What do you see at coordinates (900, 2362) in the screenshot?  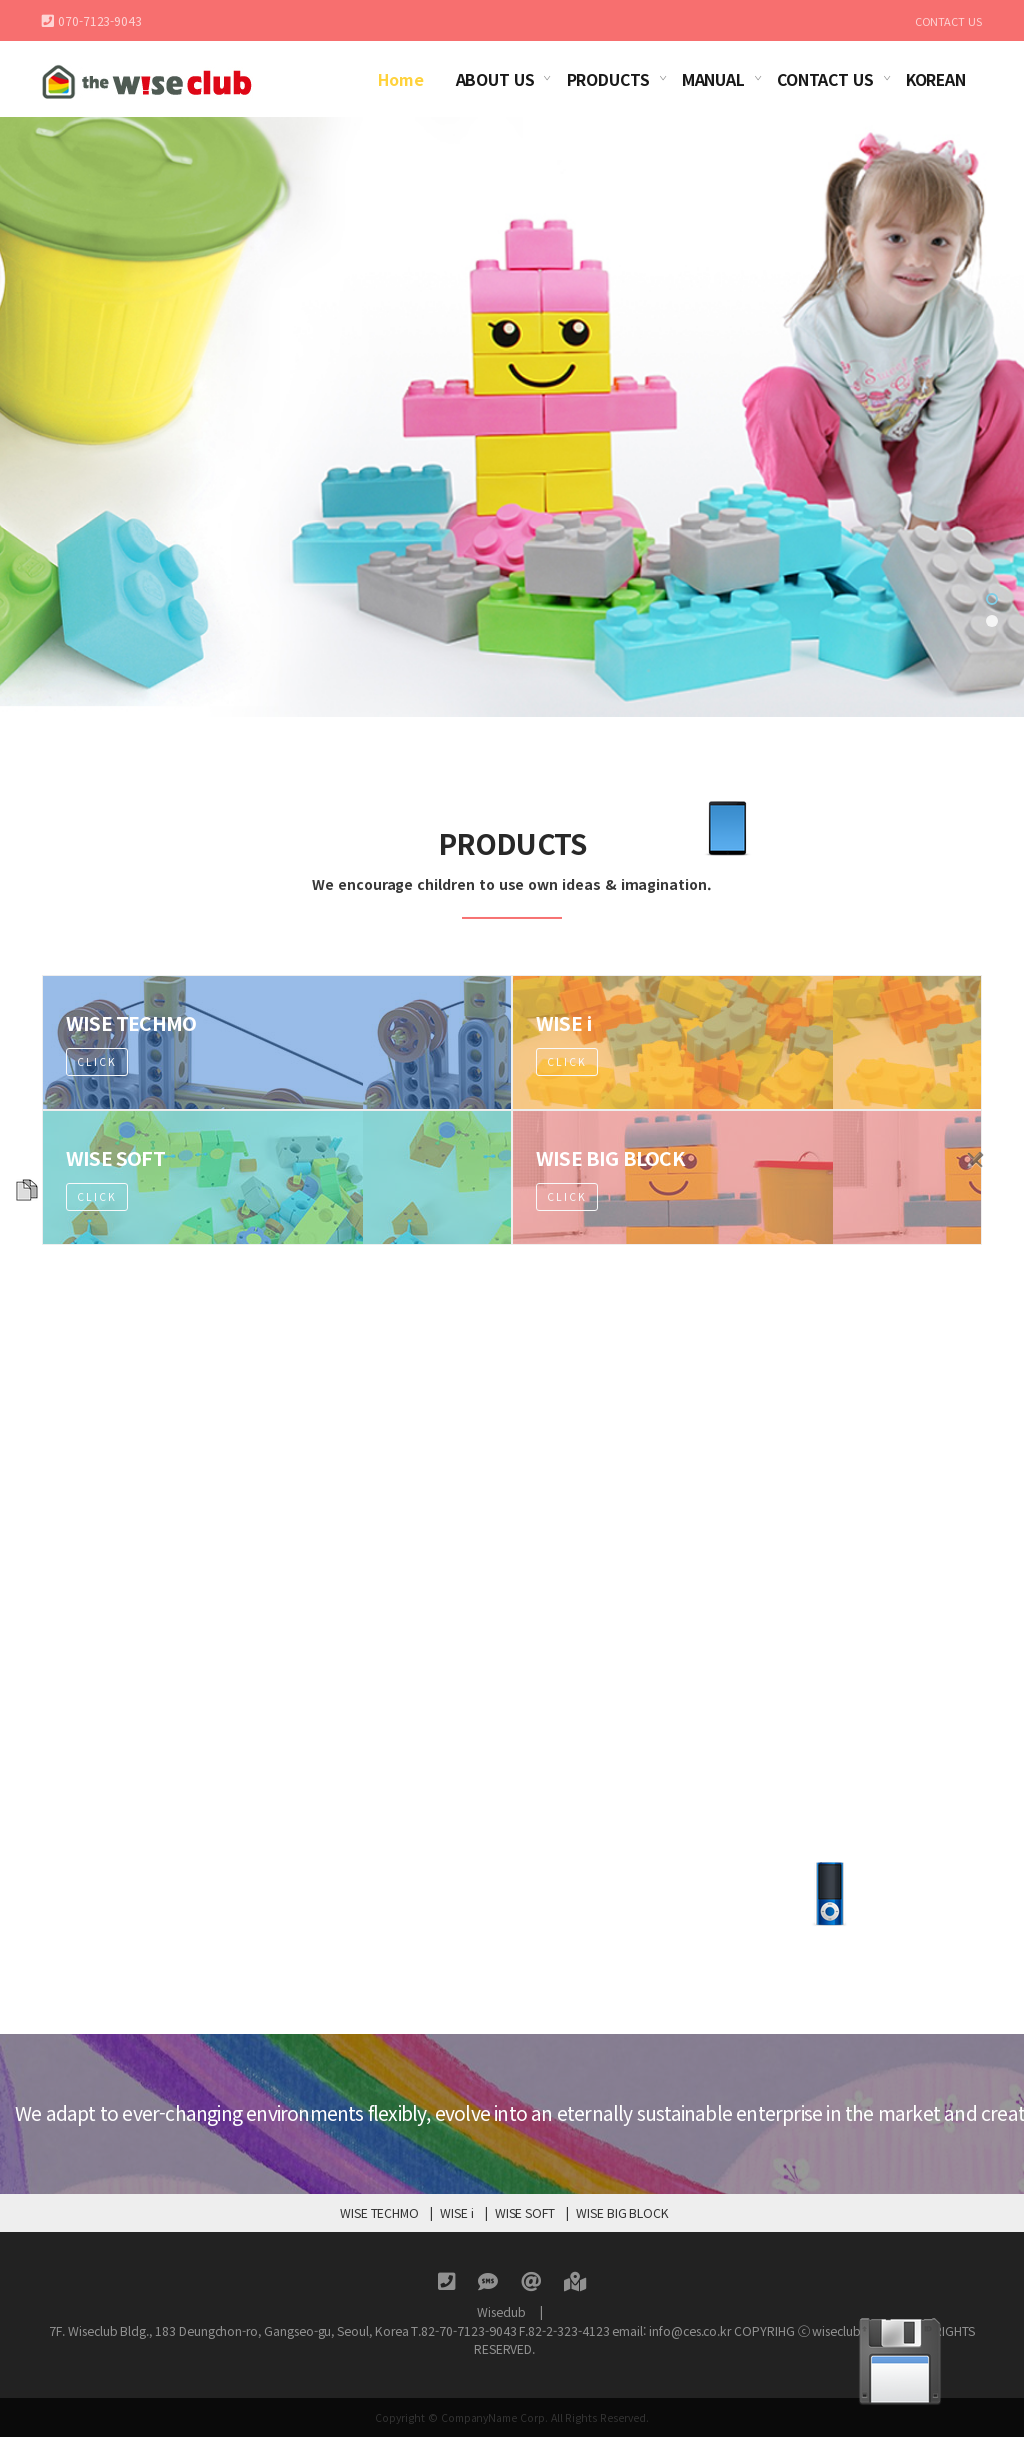 I see `save the current file or document` at bounding box center [900, 2362].